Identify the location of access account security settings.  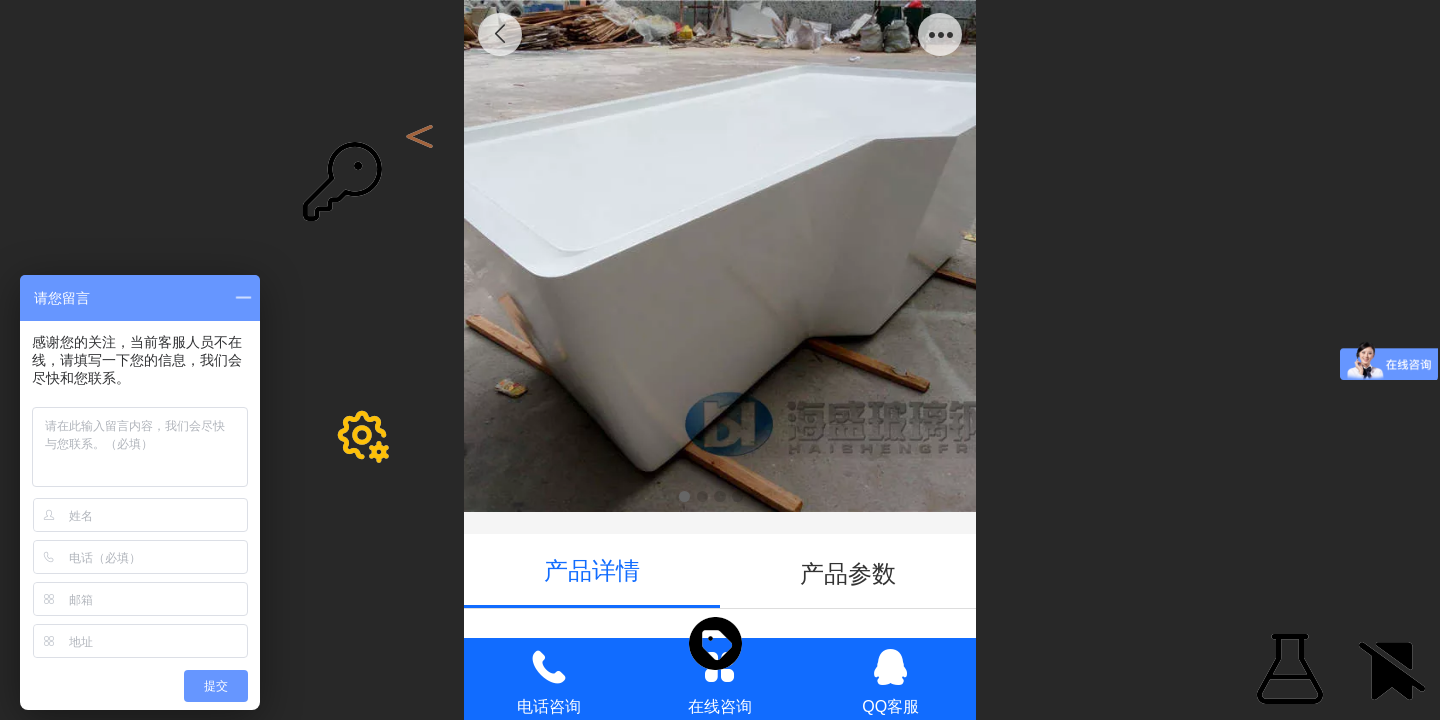
(342, 181).